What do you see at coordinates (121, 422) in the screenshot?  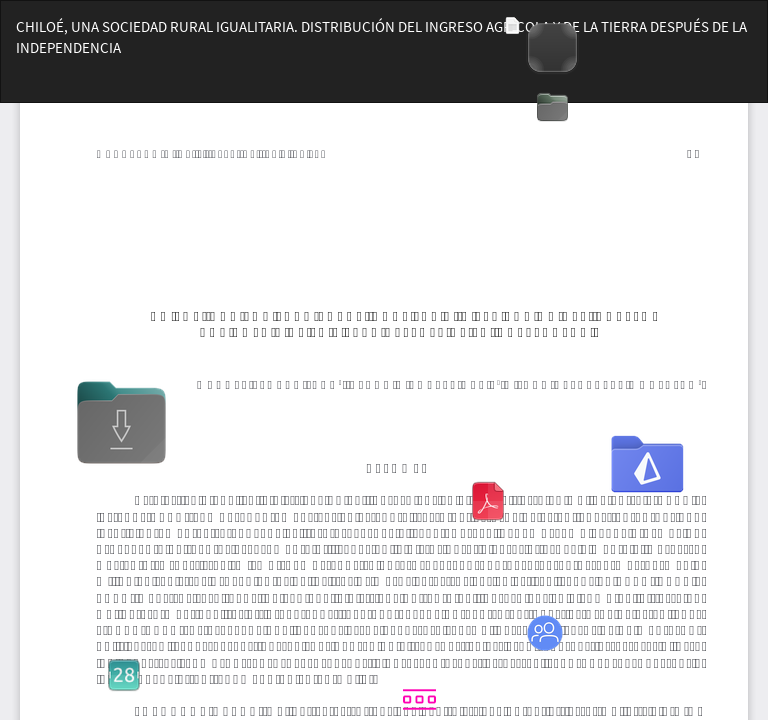 I see `open your downloads folder` at bounding box center [121, 422].